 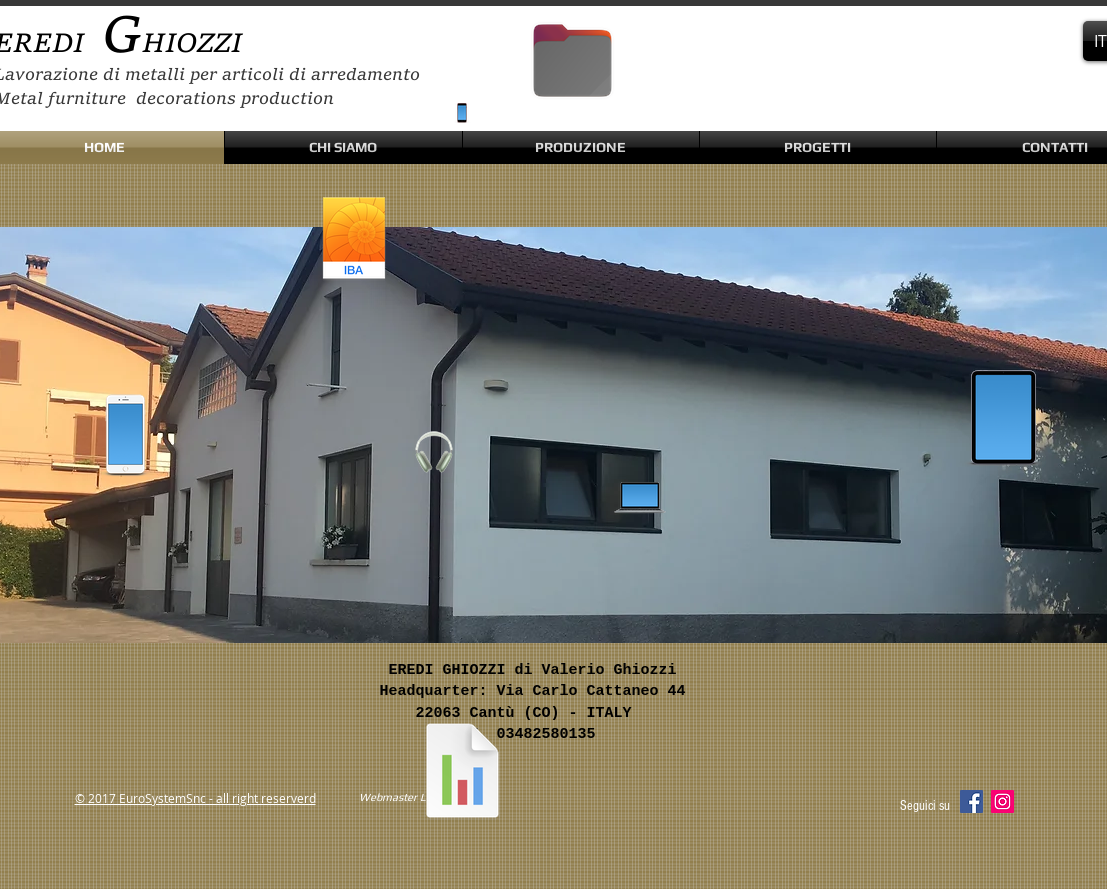 What do you see at coordinates (462, 770) in the screenshot?
I see `open an opendocument chart file` at bounding box center [462, 770].